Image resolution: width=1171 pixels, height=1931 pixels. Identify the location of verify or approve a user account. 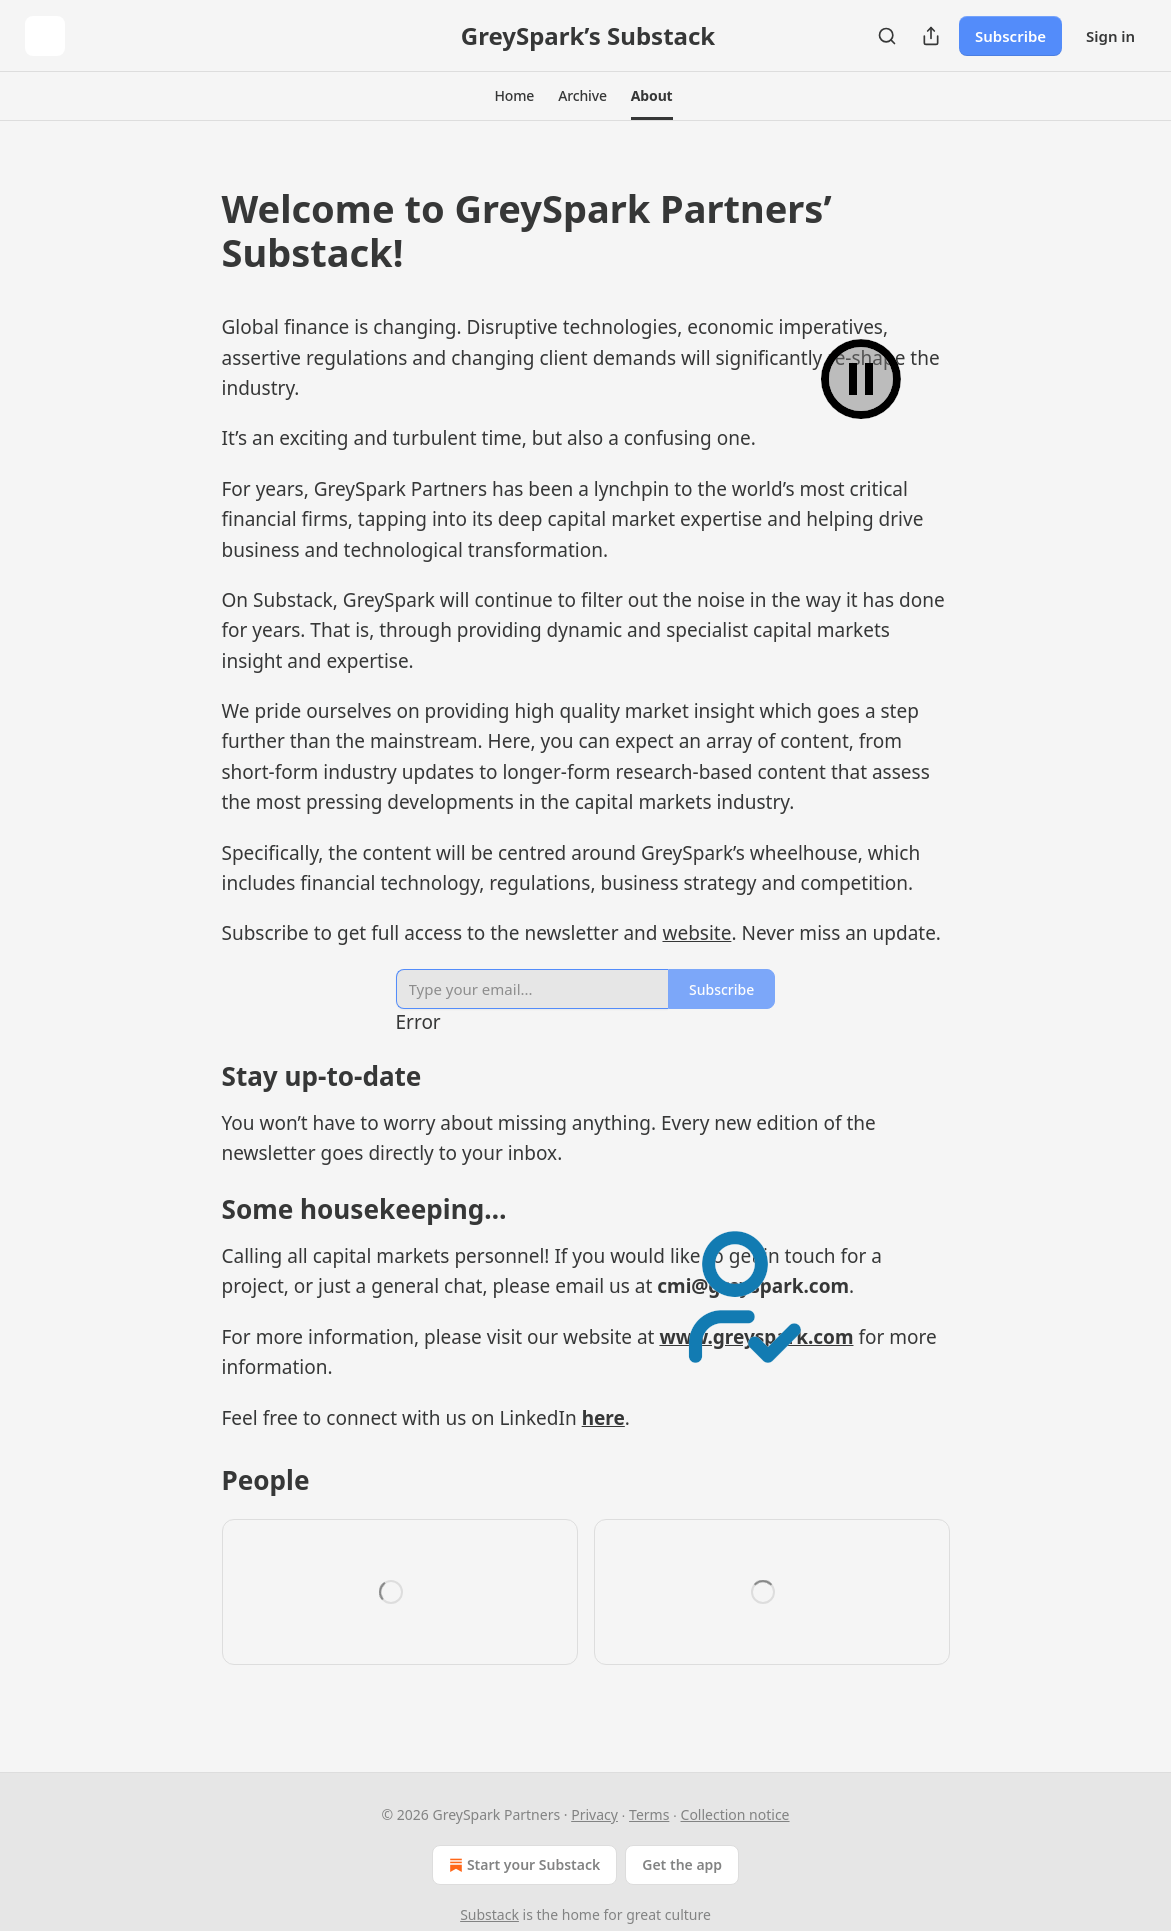
(735, 1297).